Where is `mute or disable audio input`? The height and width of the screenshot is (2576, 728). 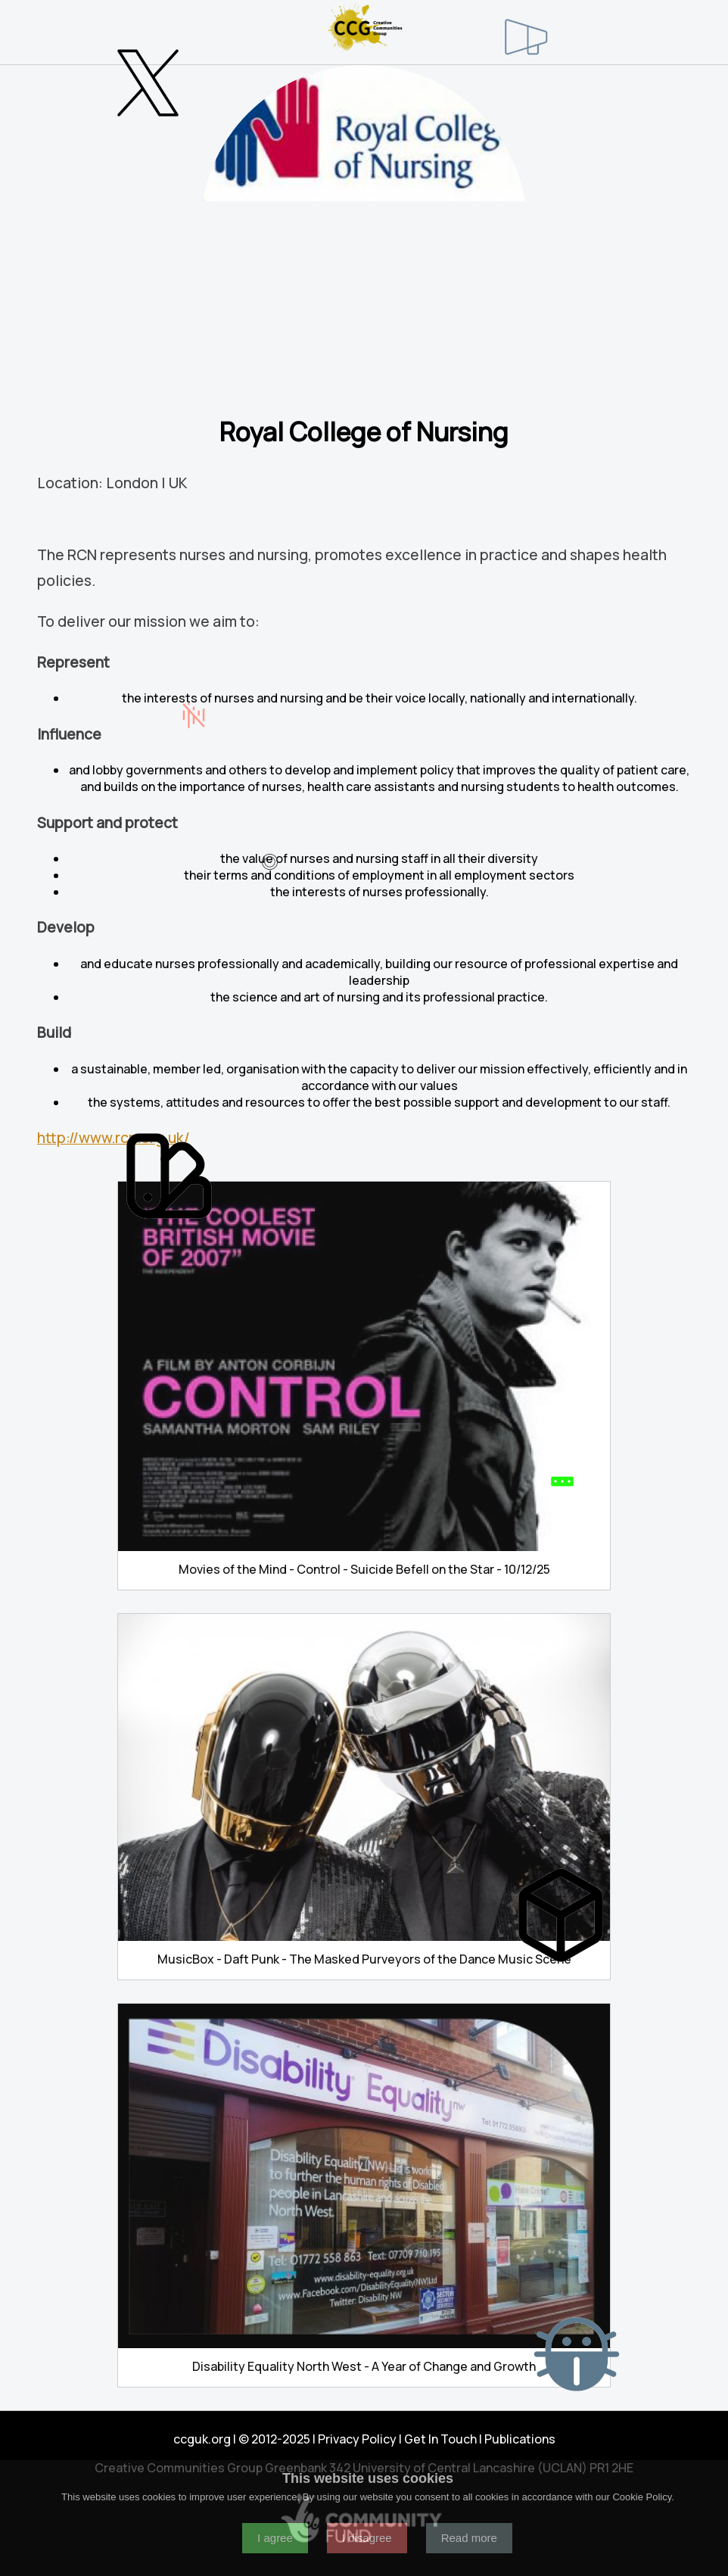 mute or disable audio input is located at coordinates (194, 715).